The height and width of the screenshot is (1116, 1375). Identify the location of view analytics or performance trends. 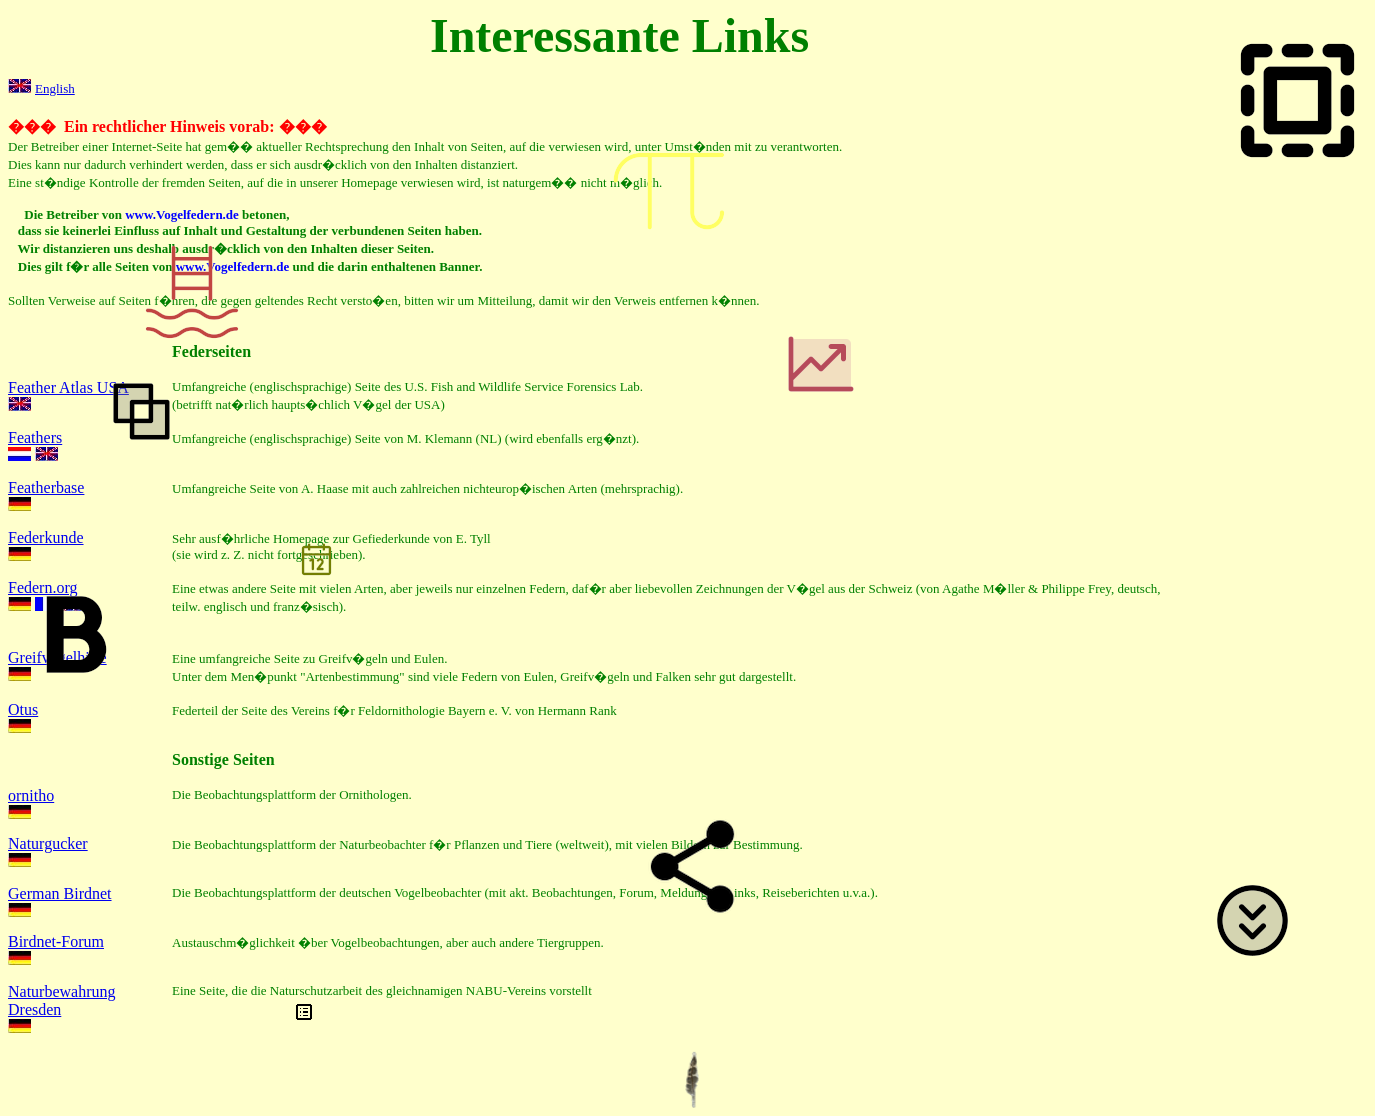
(821, 364).